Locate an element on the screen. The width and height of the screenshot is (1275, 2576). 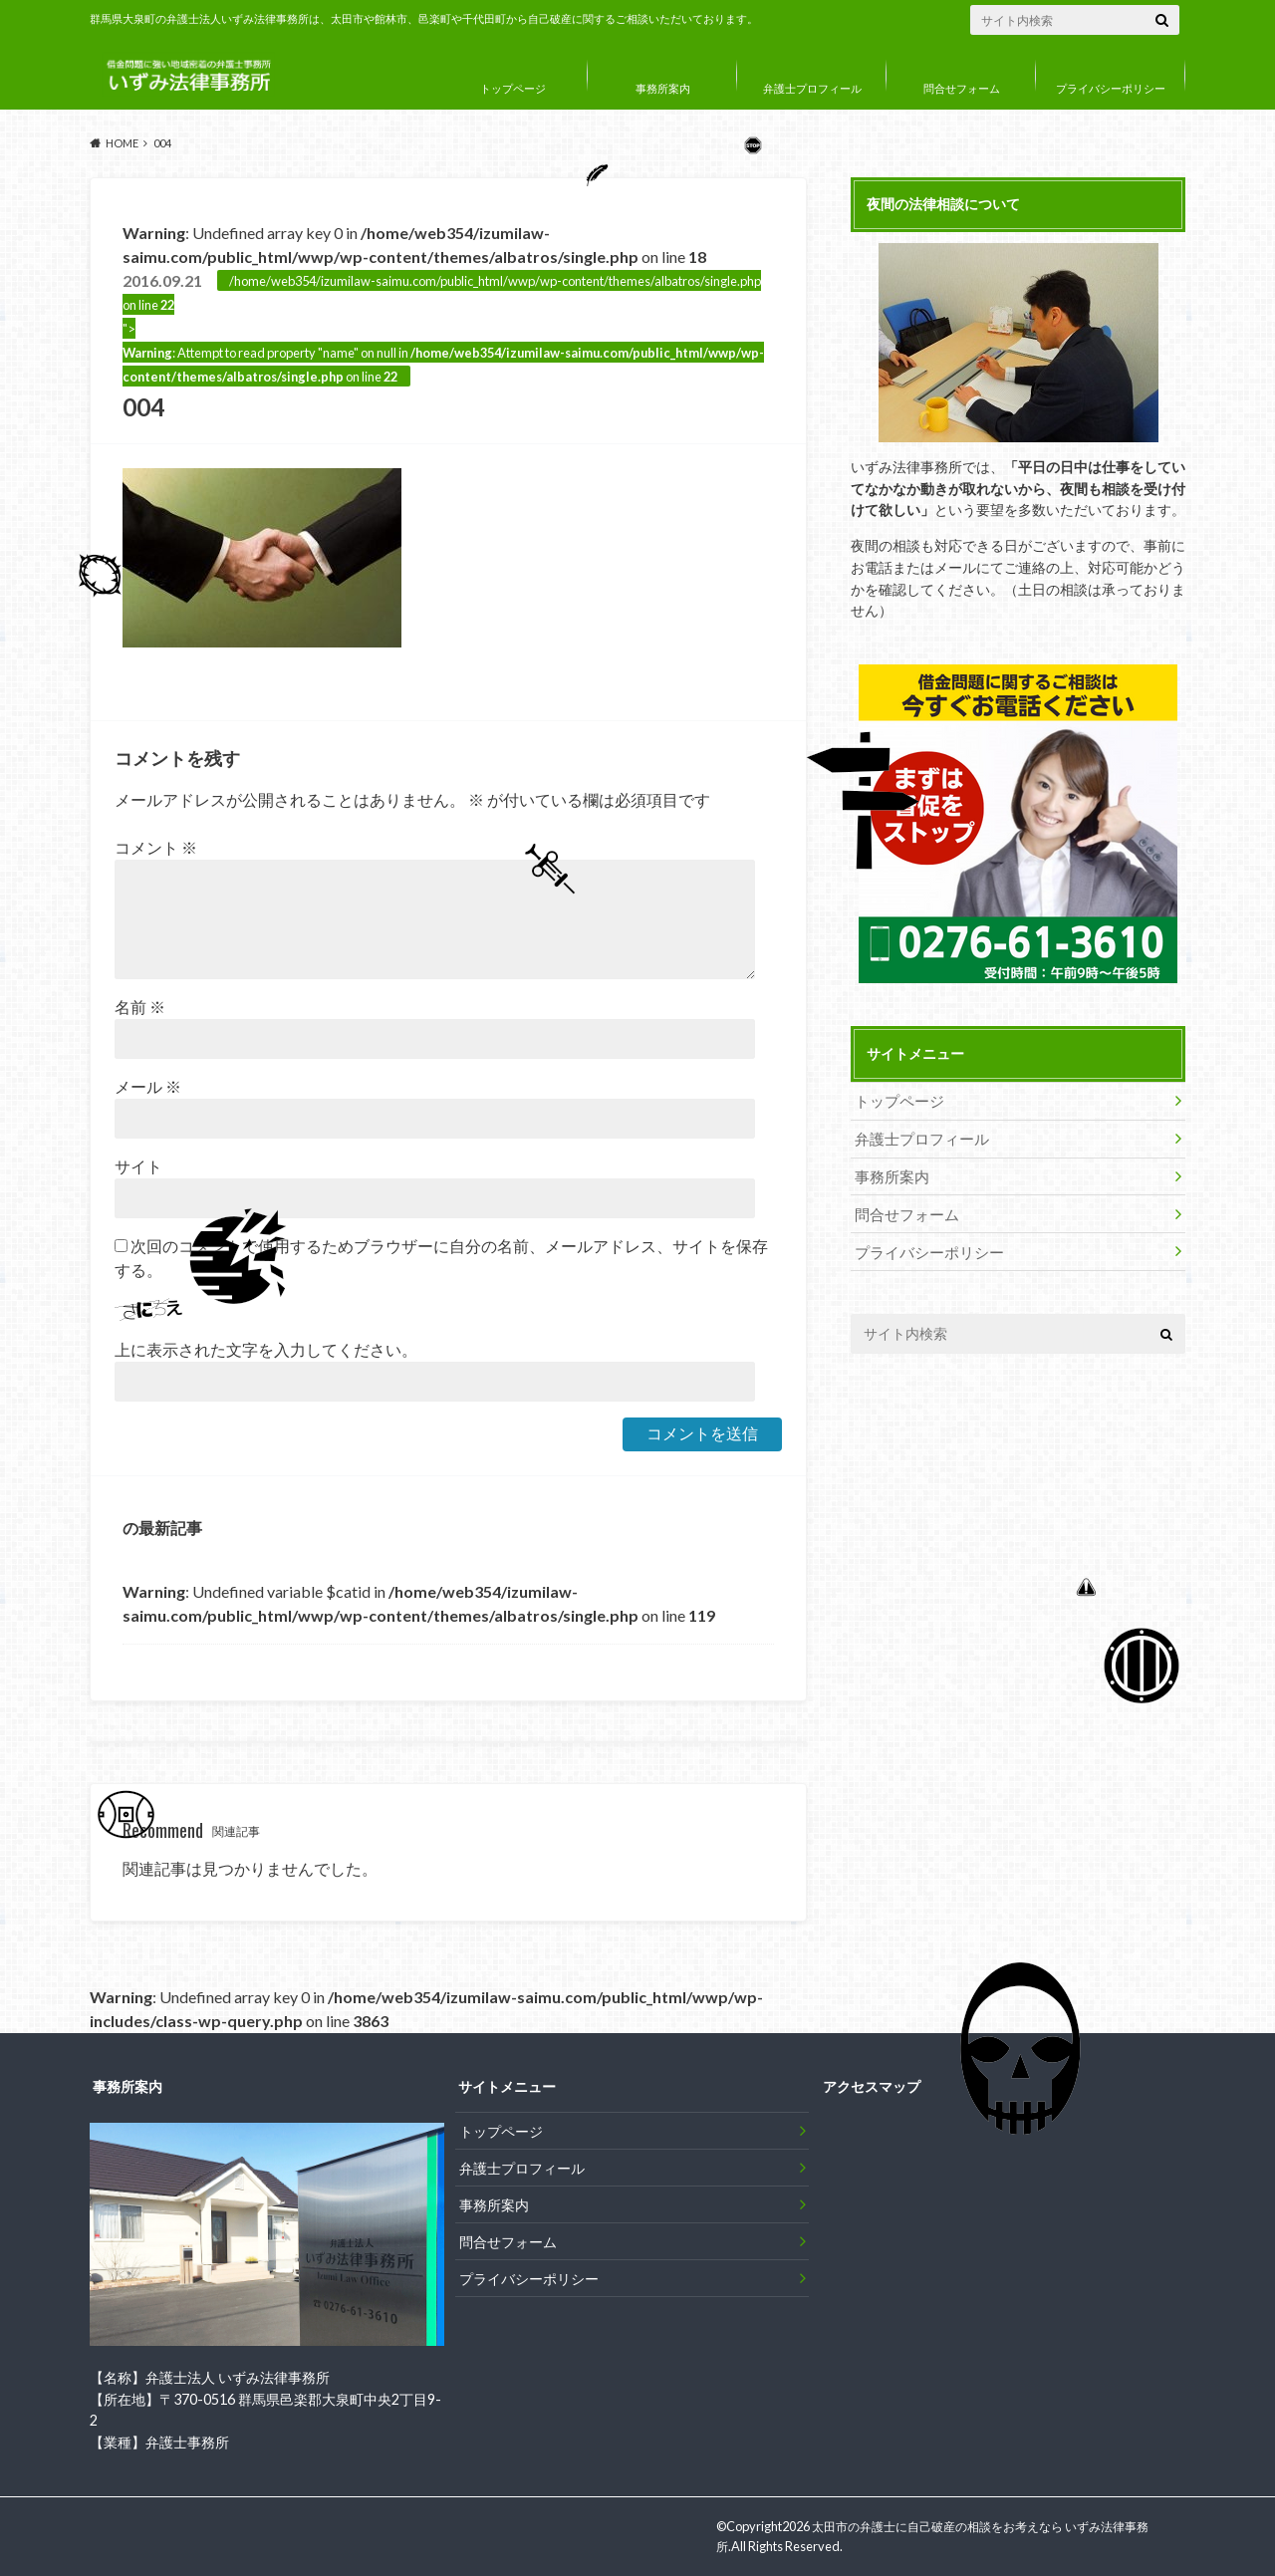
stop or halt current action is located at coordinates (753, 145).